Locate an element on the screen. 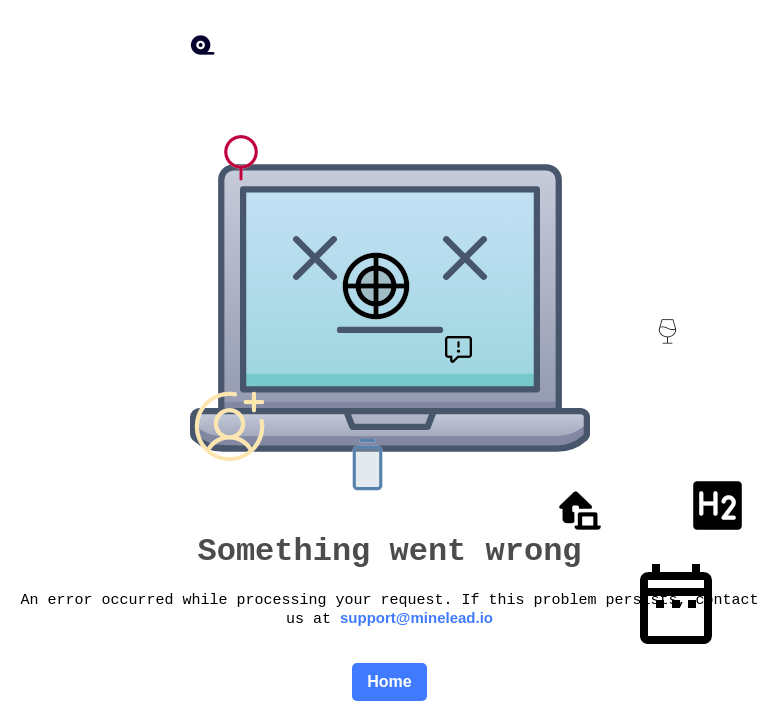 The image size is (779, 720). view polar chart or radar graph data is located at coordinates (376, 286).